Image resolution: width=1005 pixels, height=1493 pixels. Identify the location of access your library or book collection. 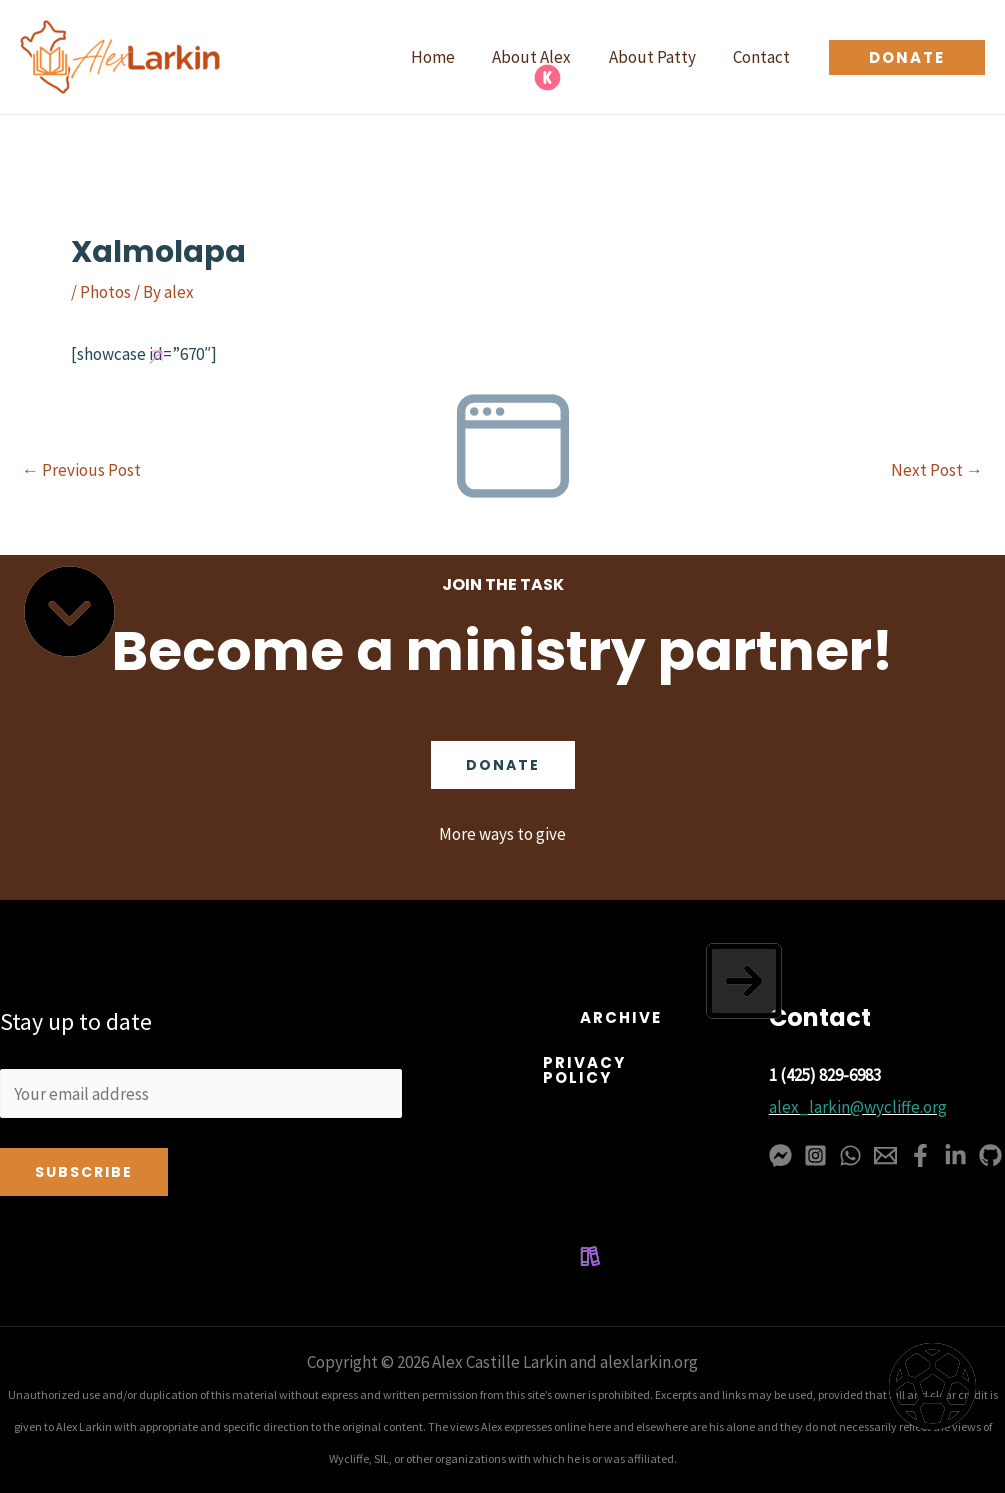
(589, 1256).